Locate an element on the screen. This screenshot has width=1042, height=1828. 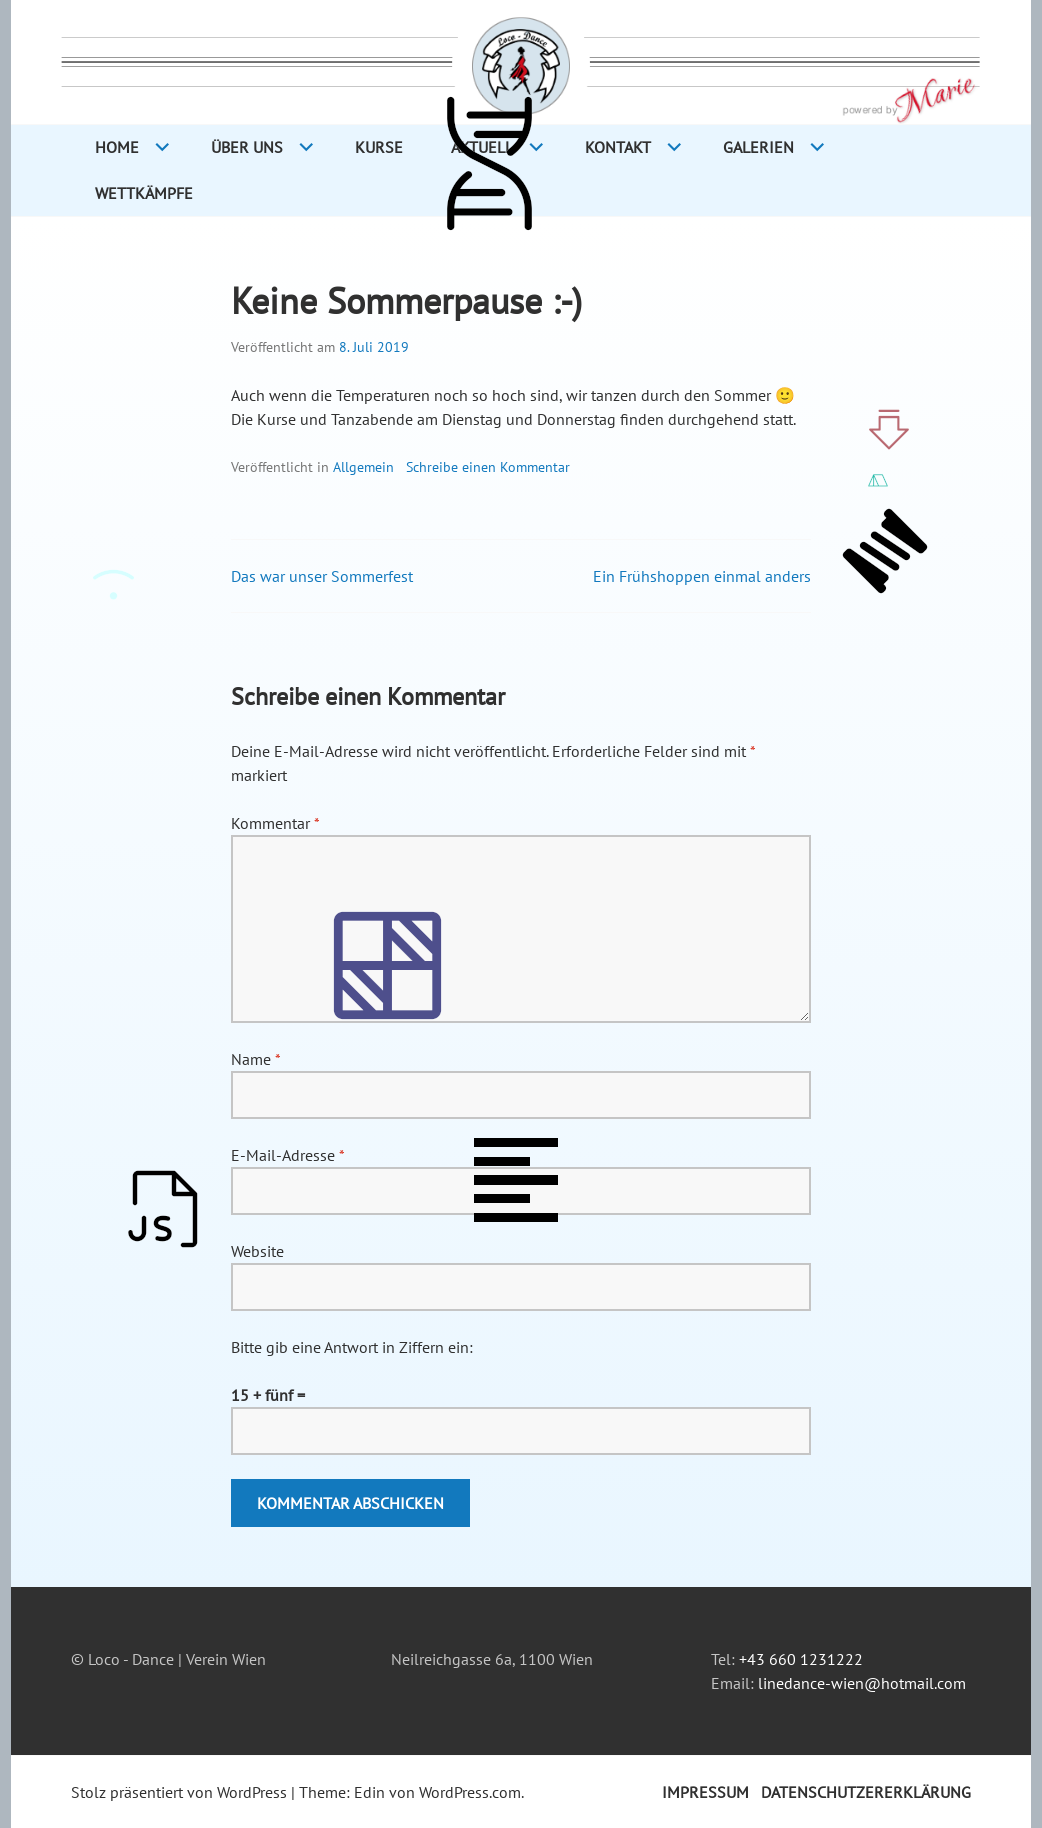
download a file or content is located at coordinates (889, 428).